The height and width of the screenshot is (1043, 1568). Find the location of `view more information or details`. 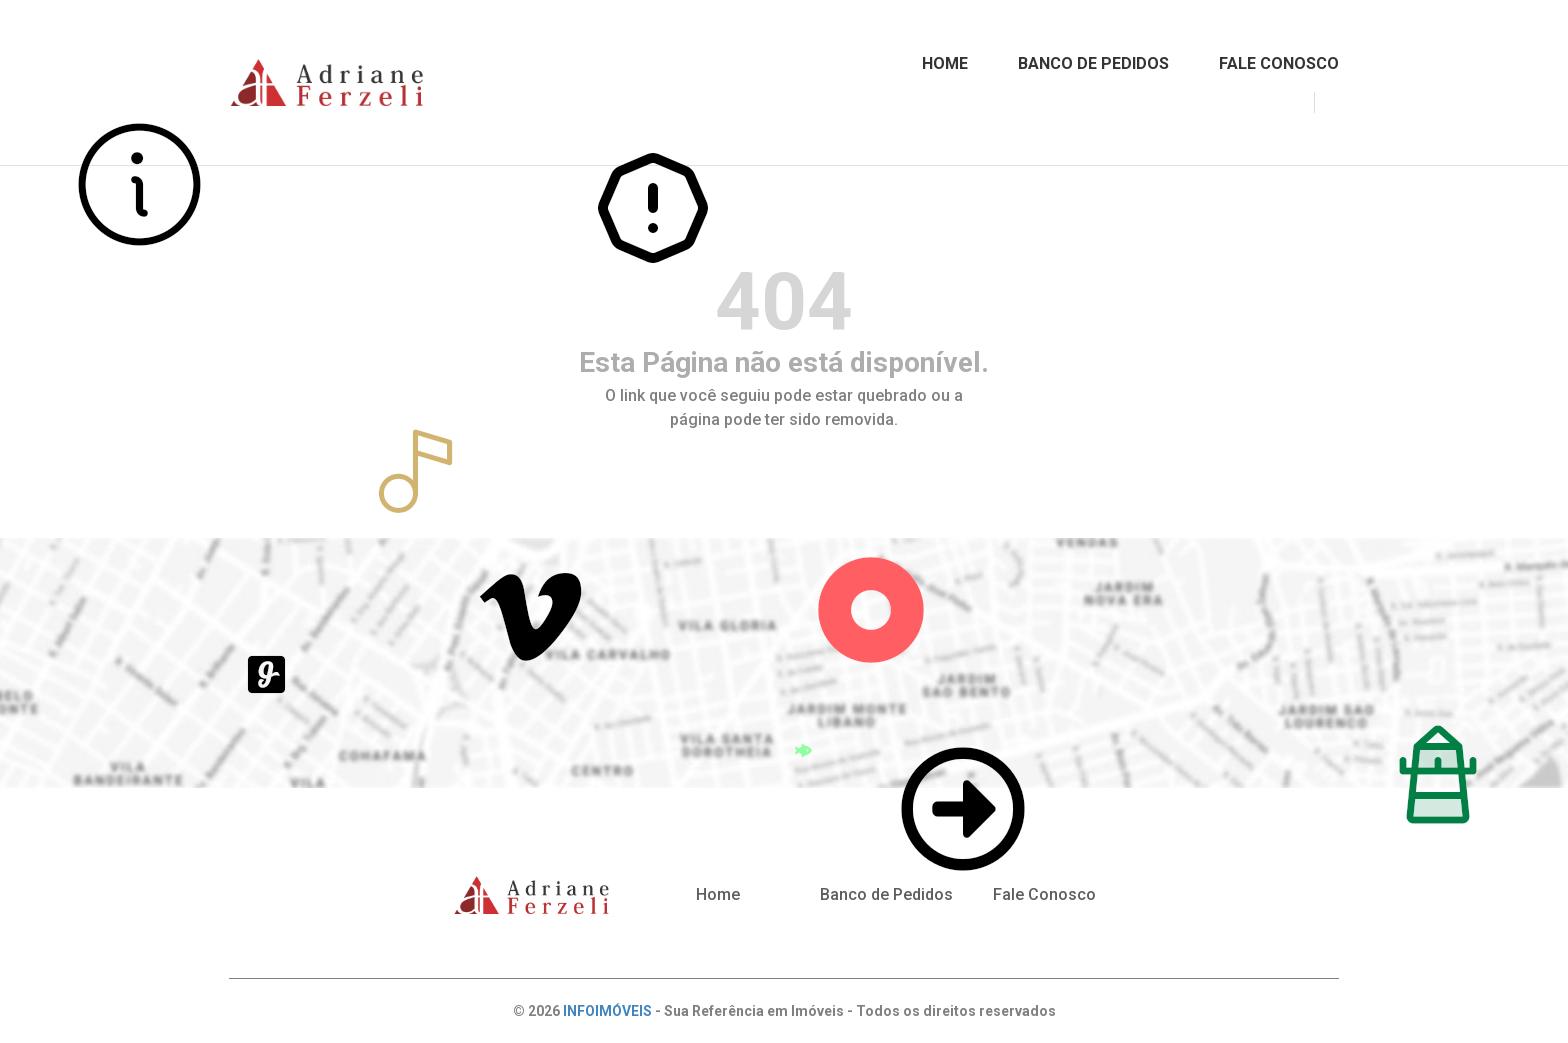

view more information or details is located at coordinates (139, 184).